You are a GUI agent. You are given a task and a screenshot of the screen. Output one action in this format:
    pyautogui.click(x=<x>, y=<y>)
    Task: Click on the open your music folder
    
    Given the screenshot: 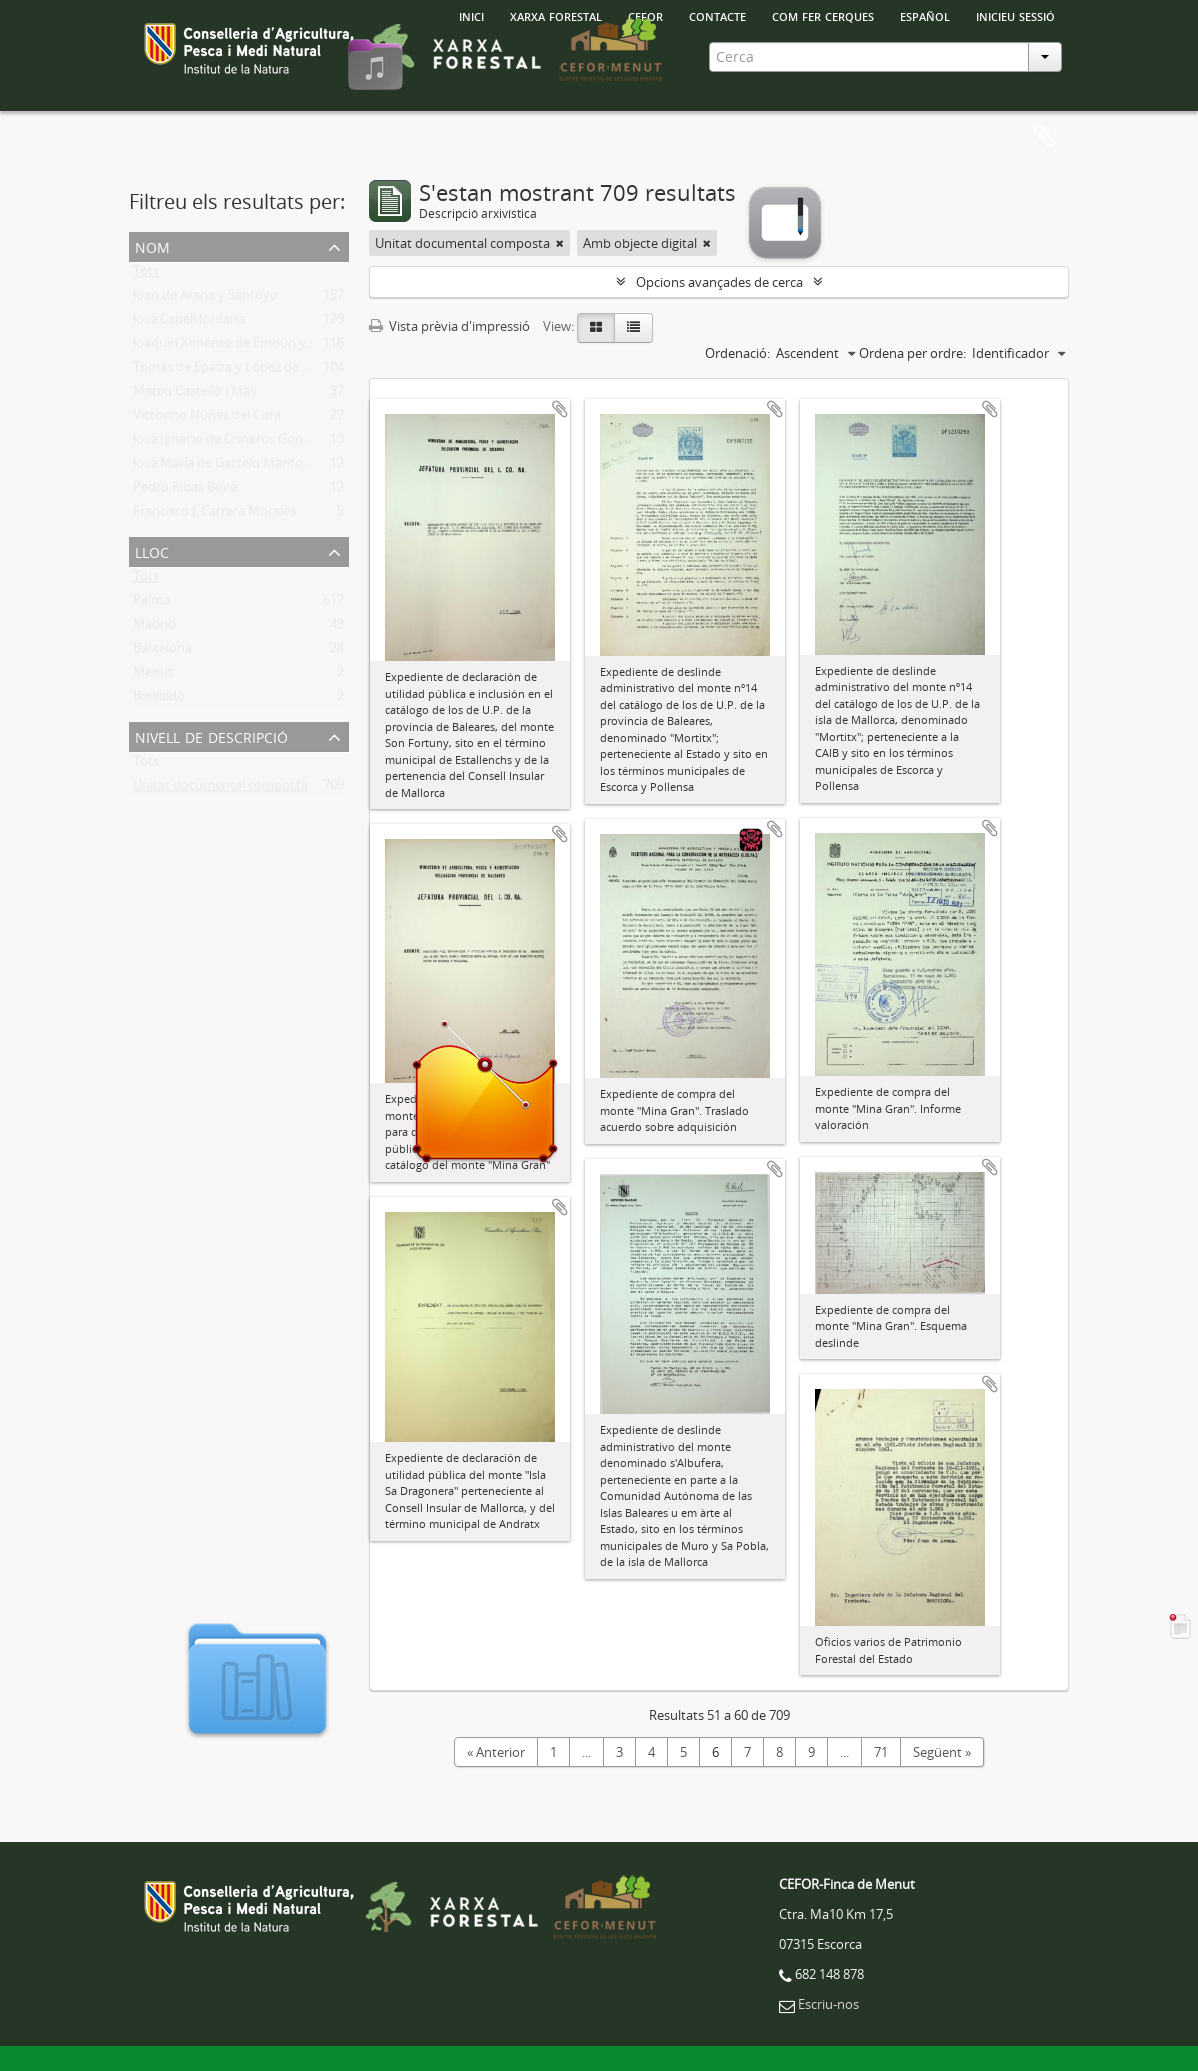 What is the action you would take?
    pyautogui.click(x=375, y=64)
    